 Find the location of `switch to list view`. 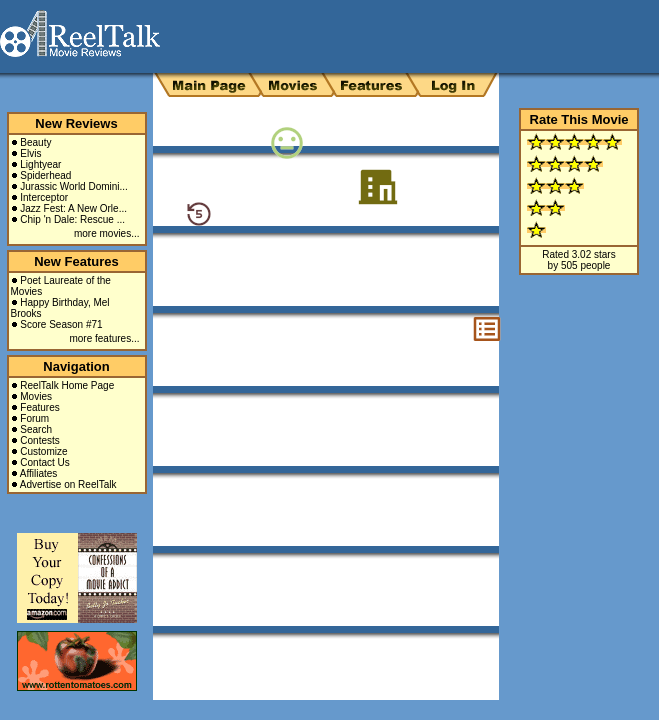

switch to list view is located at coordinates (487, 329).